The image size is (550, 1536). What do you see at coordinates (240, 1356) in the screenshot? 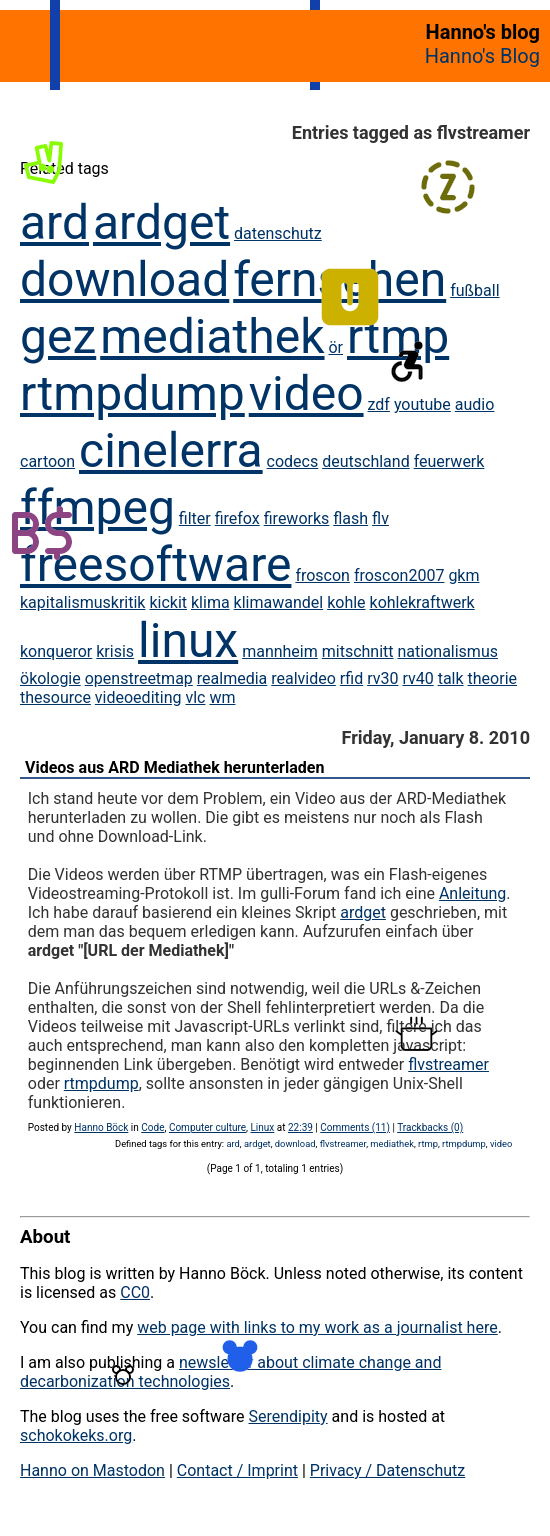
I see `access disney content or services` at bounding box center [240, 1356].